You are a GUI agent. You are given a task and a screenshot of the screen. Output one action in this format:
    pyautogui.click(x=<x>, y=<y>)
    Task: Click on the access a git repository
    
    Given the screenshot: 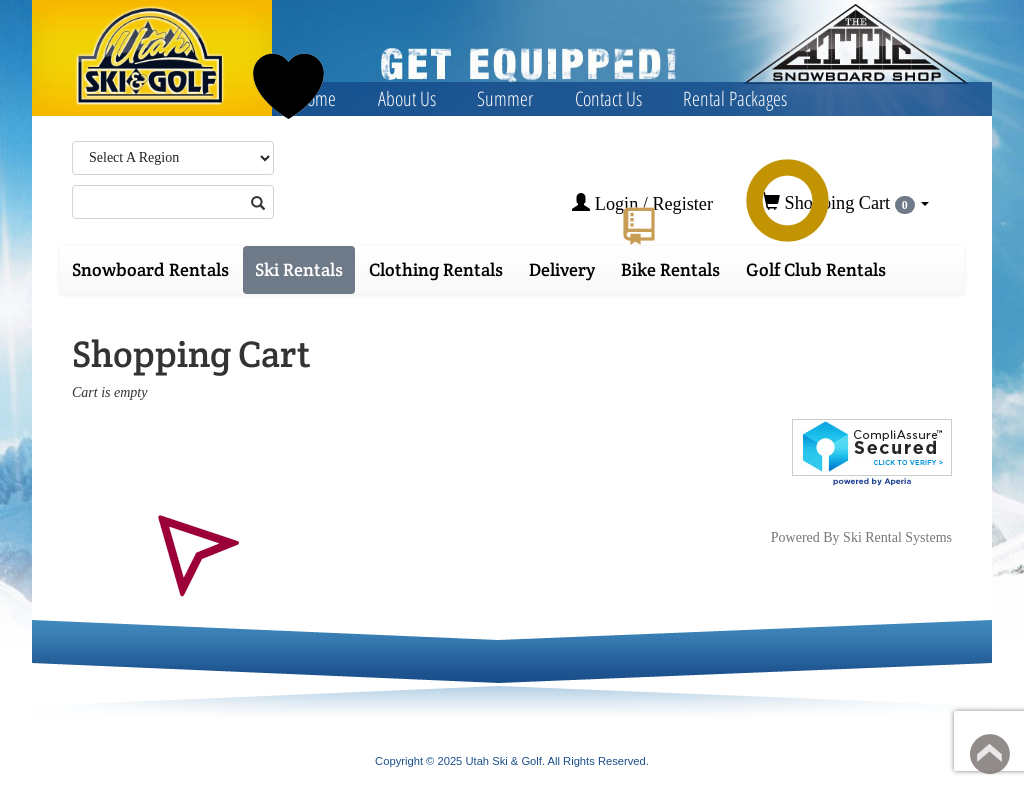 What is the action you would take?
    pyautogui.click(x=639, y=225)
    